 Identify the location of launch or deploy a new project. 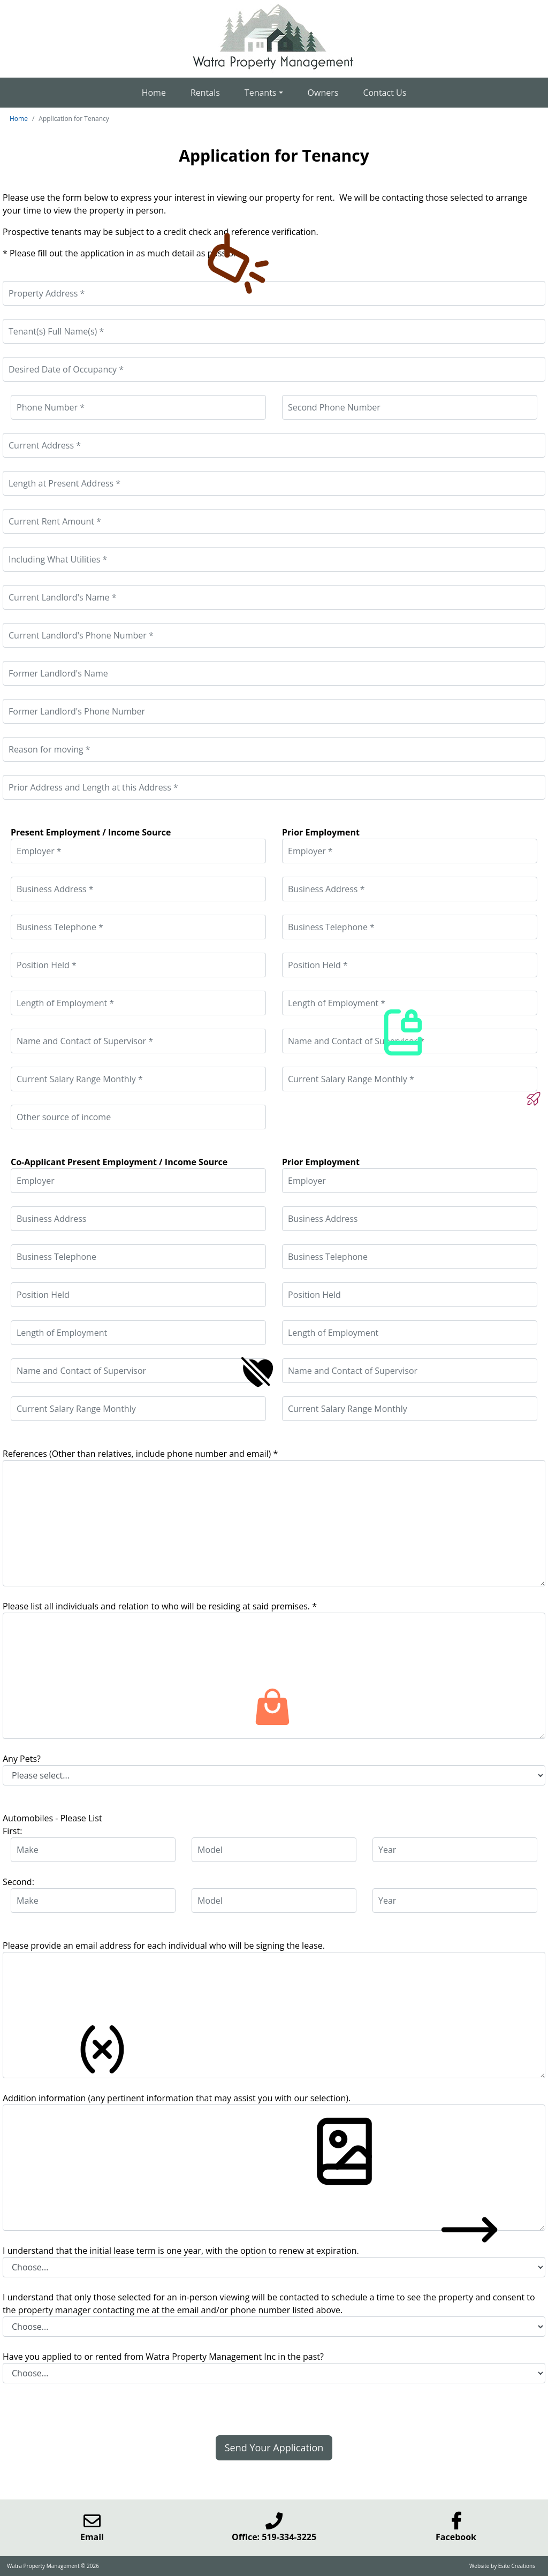
(534, 1098).